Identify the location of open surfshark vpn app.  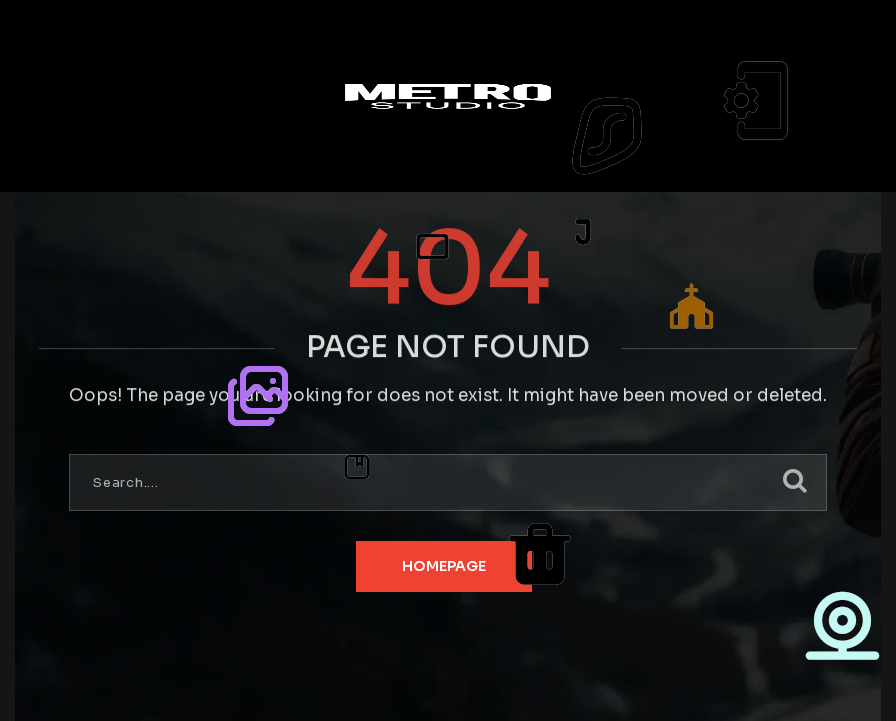
(607, 136).